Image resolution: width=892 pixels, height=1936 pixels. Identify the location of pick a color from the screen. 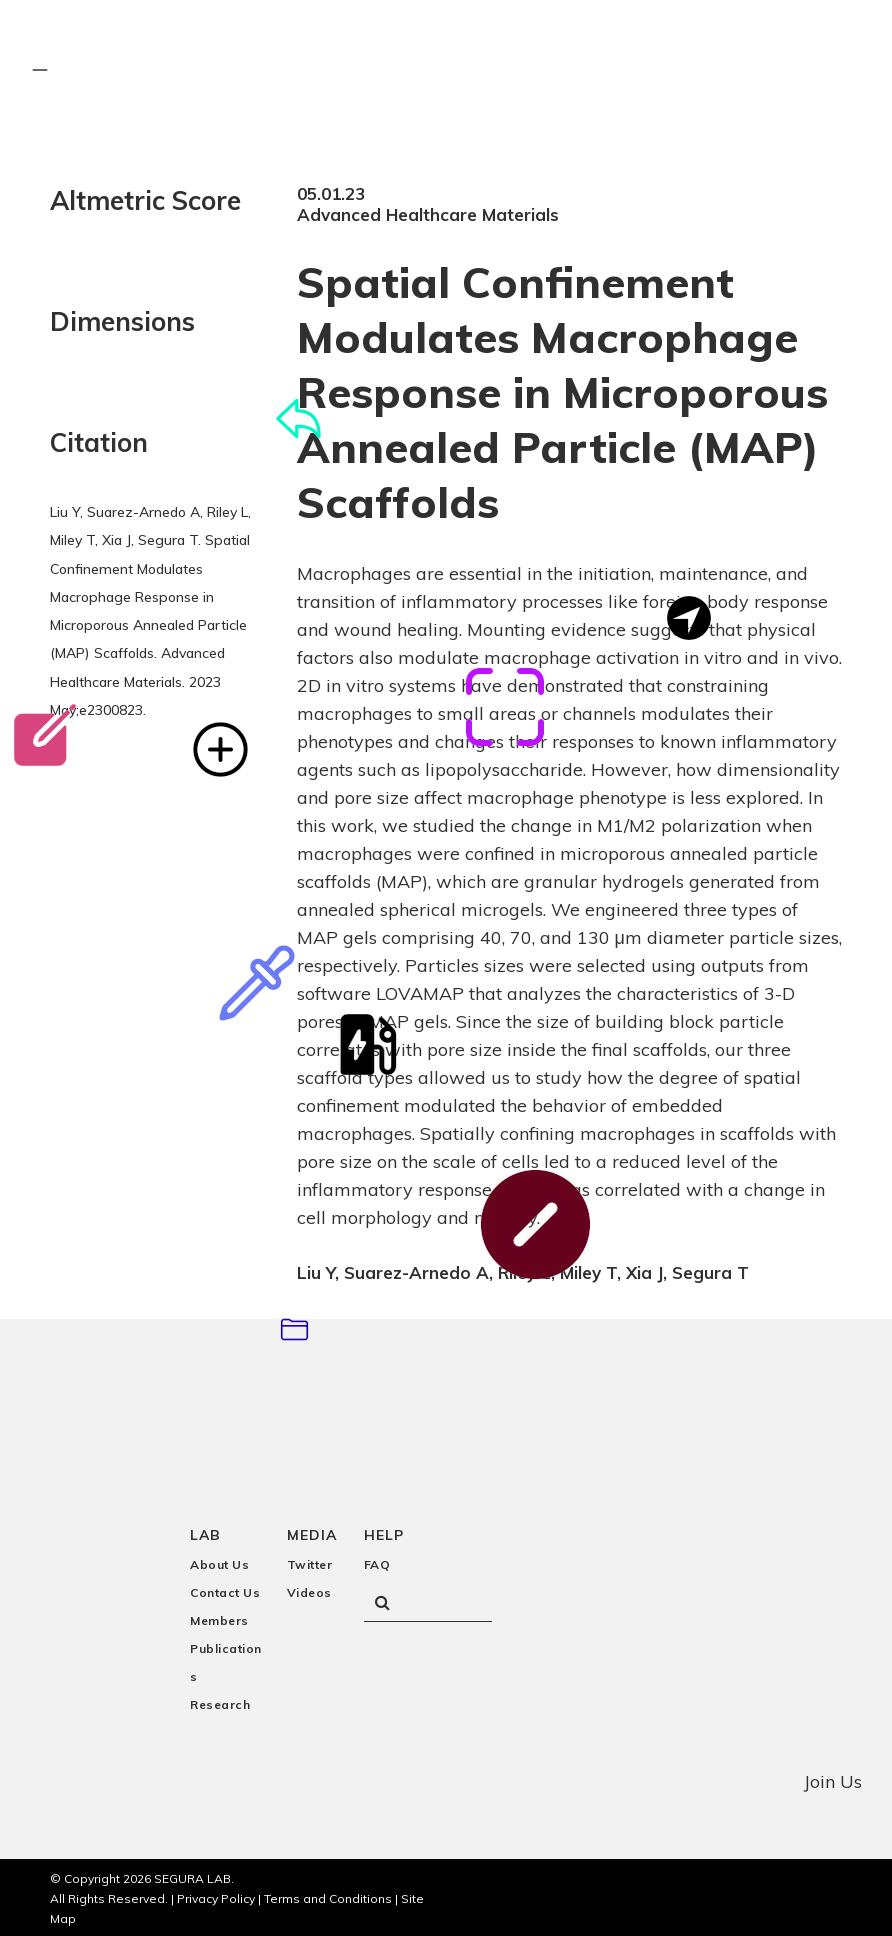
(257, 983).